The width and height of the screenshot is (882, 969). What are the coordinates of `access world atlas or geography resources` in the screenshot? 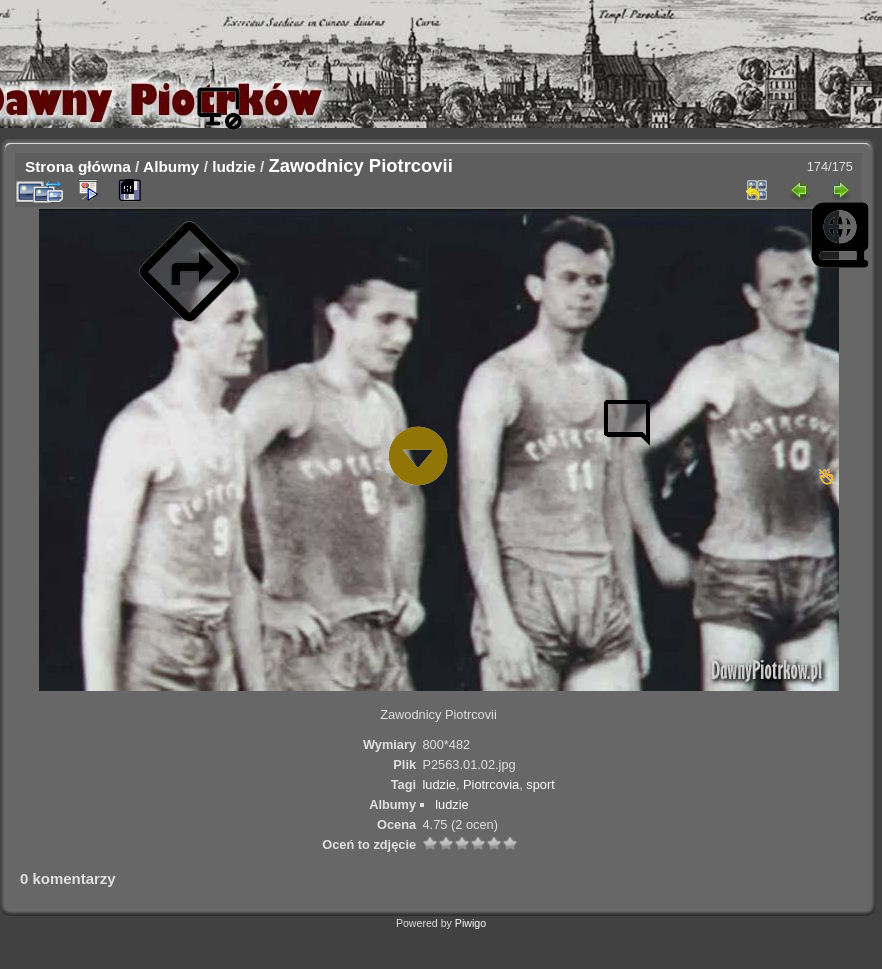 It's located at (840, 235).